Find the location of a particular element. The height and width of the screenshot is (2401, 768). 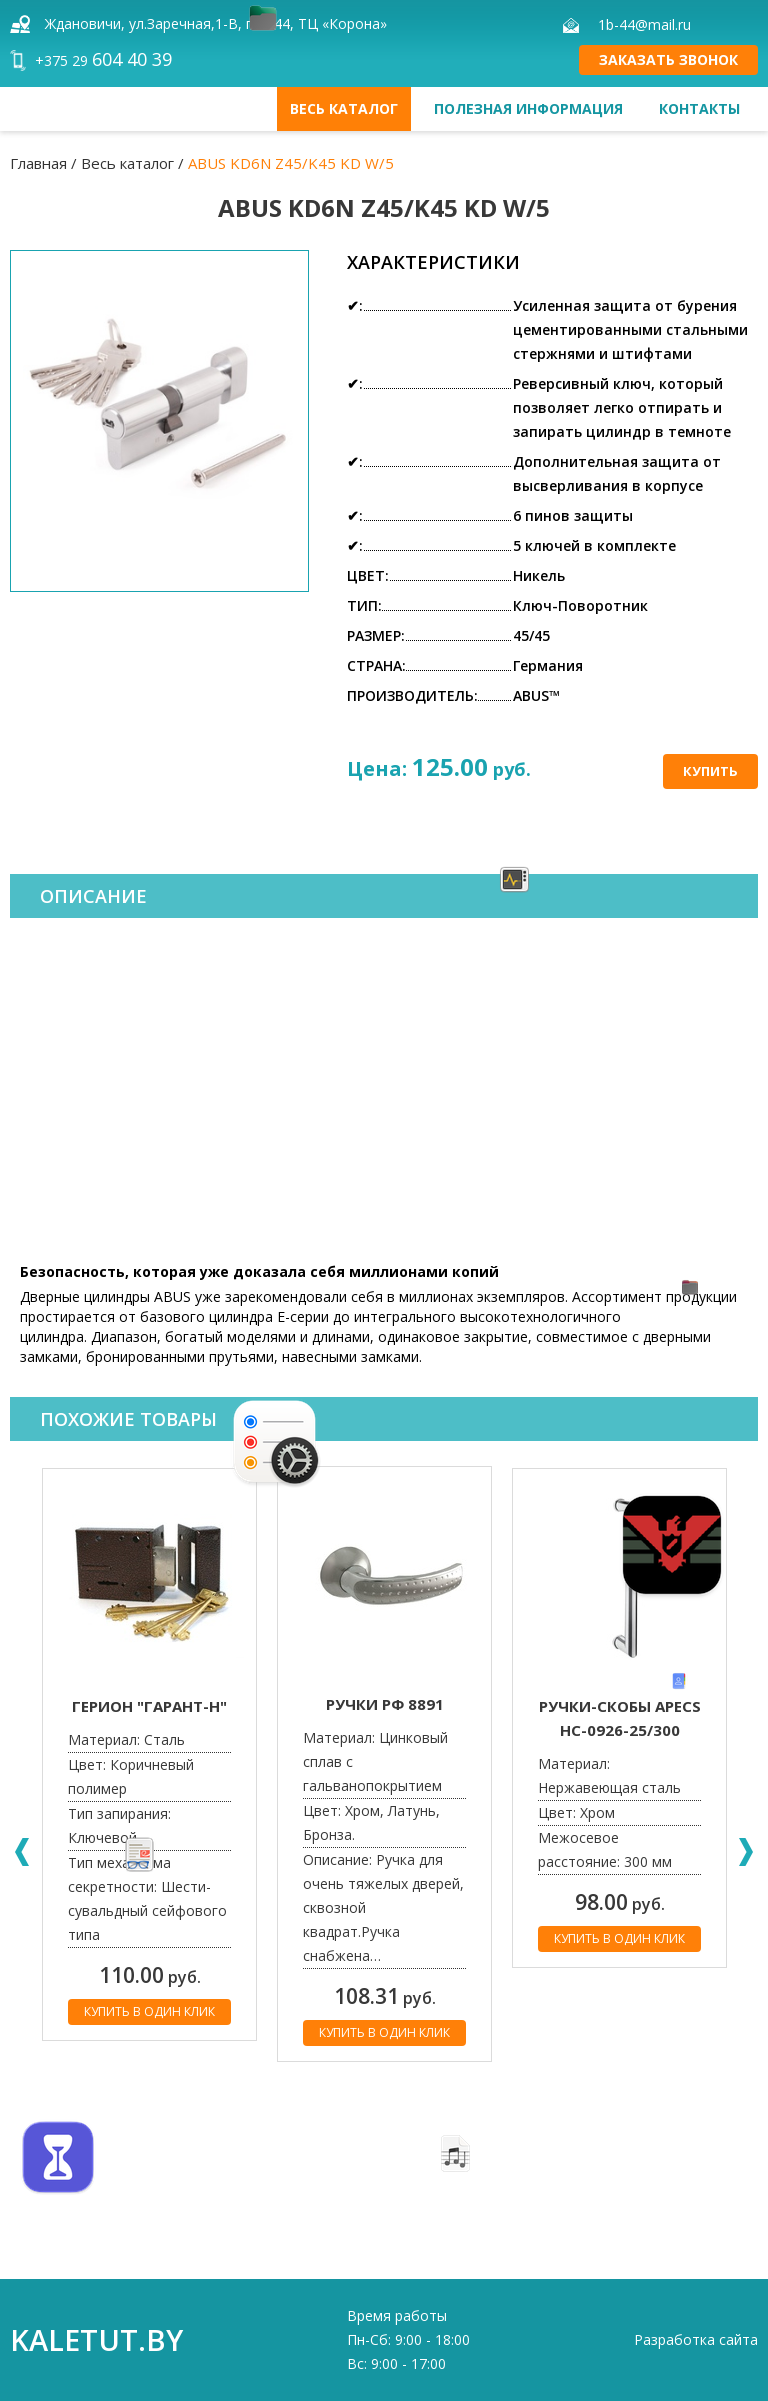

open a folder or directory is located at coordinates (690, 1287).